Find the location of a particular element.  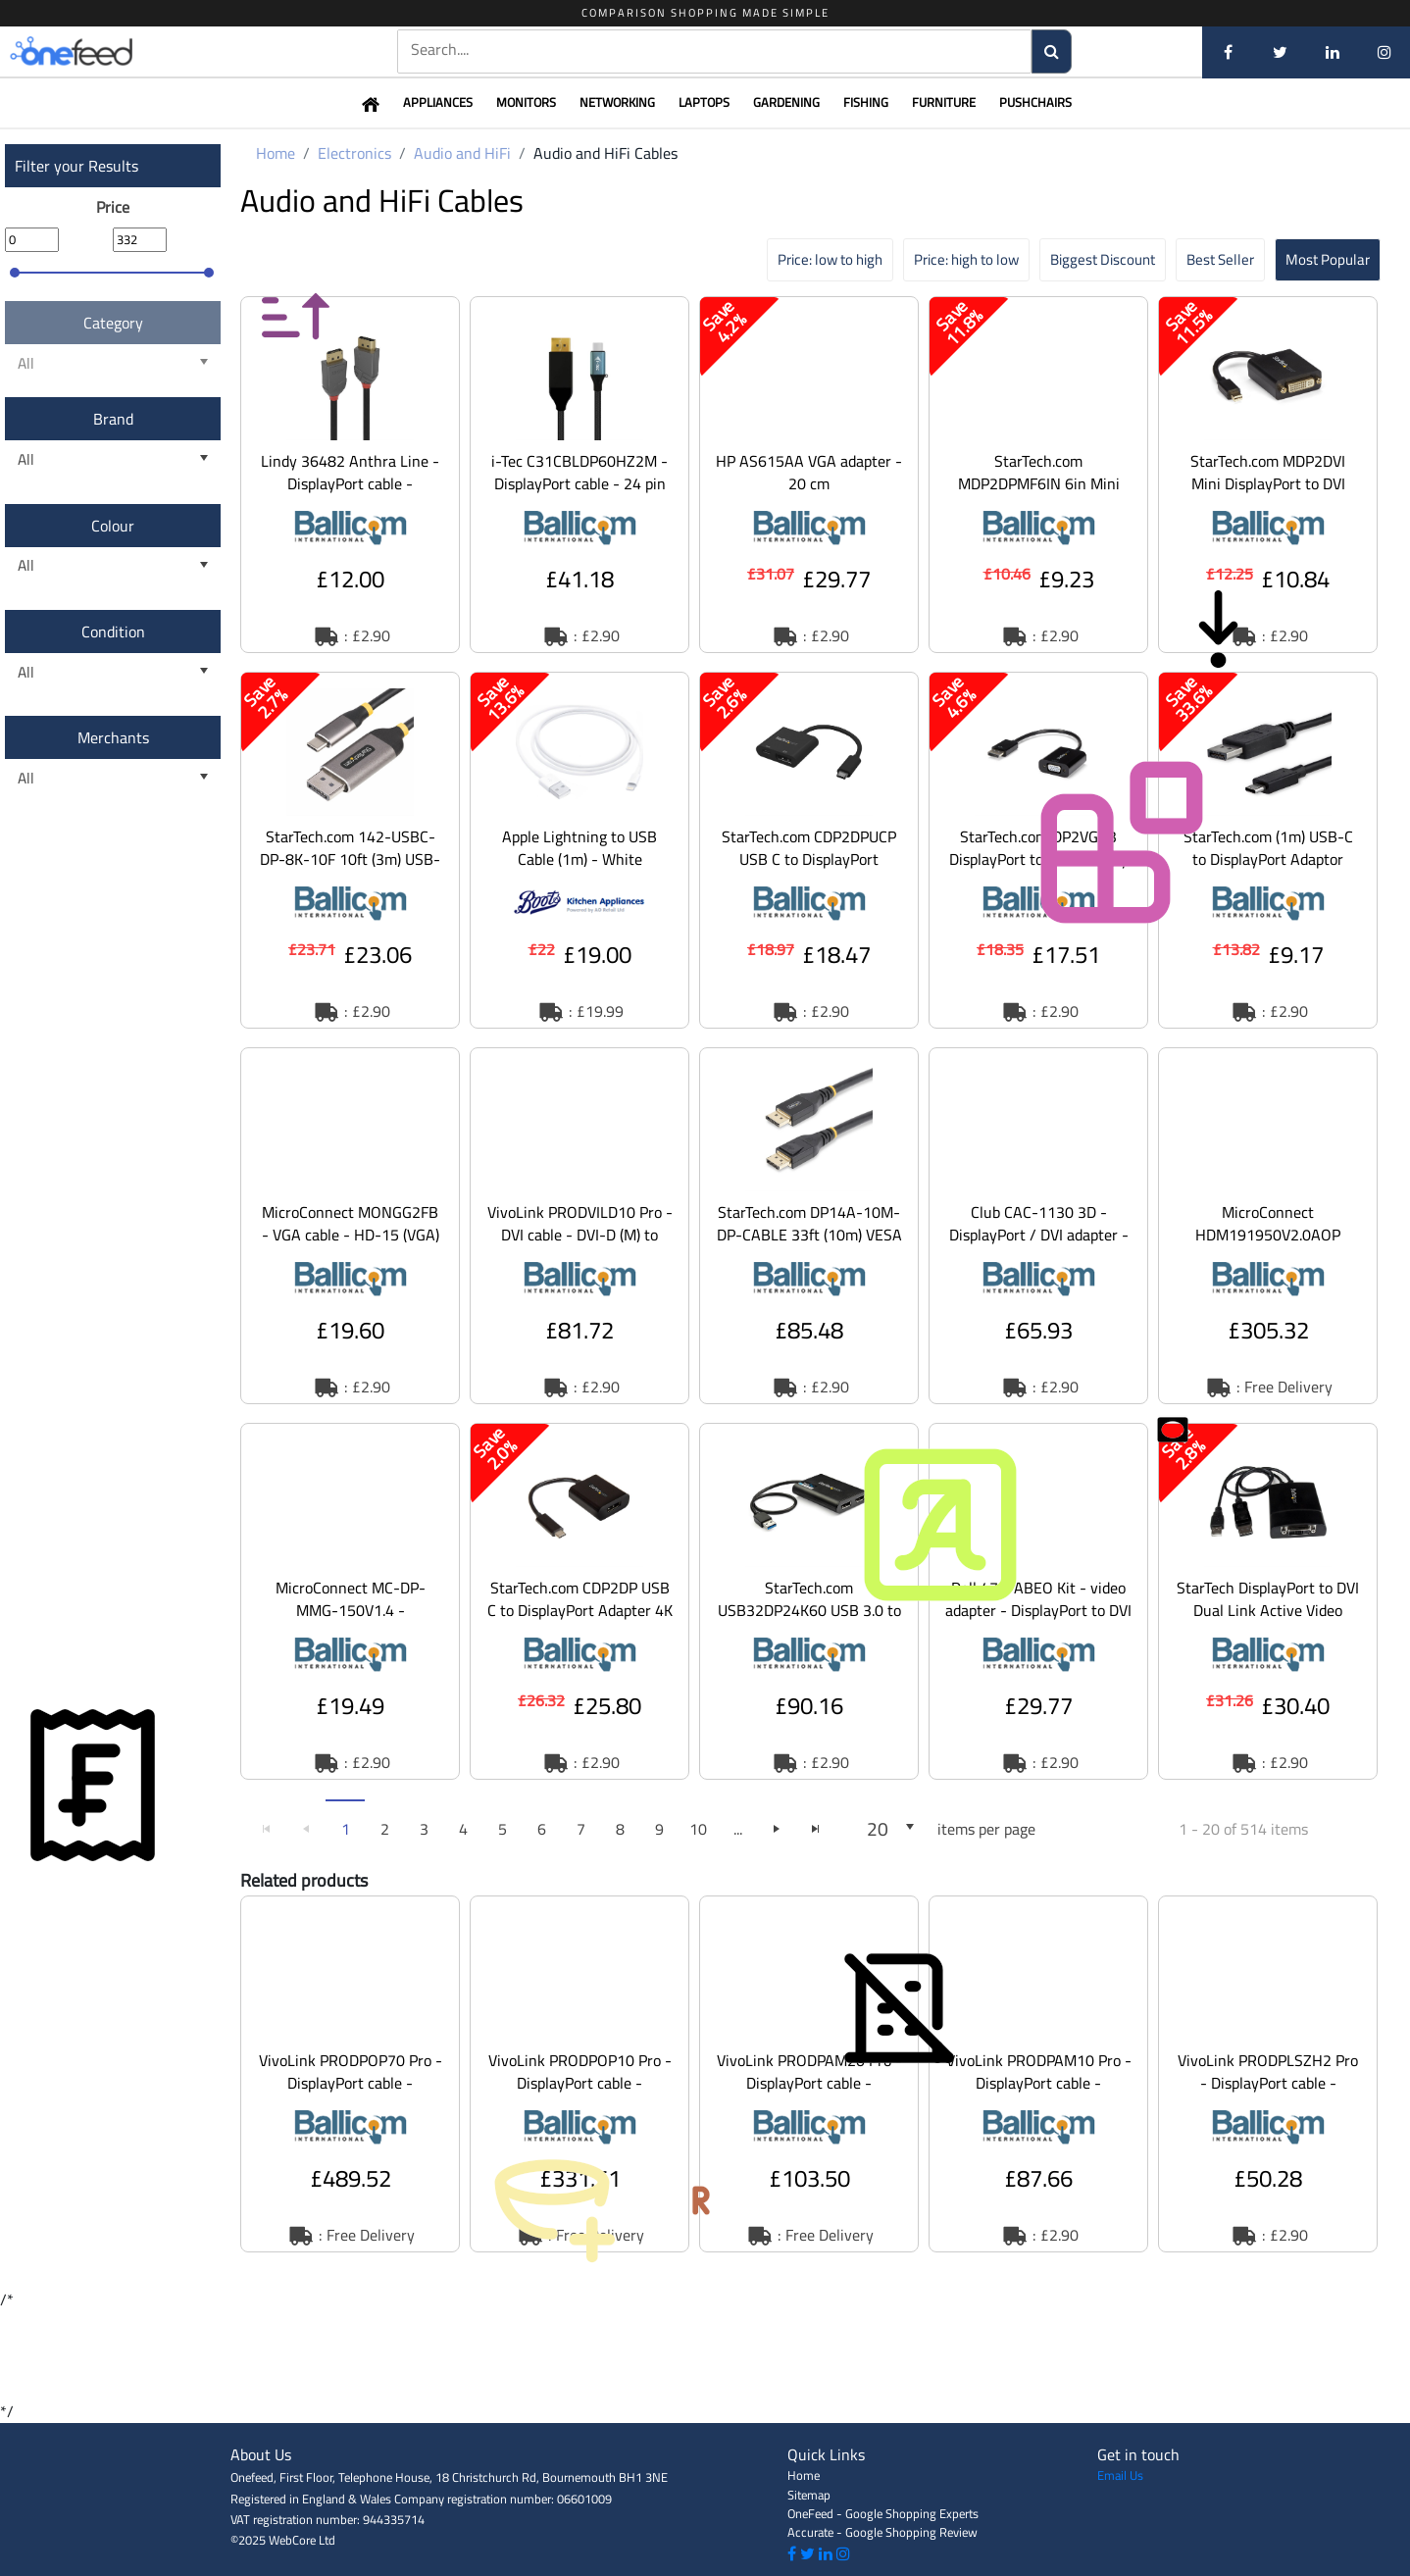

step into function during debugging is located at coordinates (1218, 629).